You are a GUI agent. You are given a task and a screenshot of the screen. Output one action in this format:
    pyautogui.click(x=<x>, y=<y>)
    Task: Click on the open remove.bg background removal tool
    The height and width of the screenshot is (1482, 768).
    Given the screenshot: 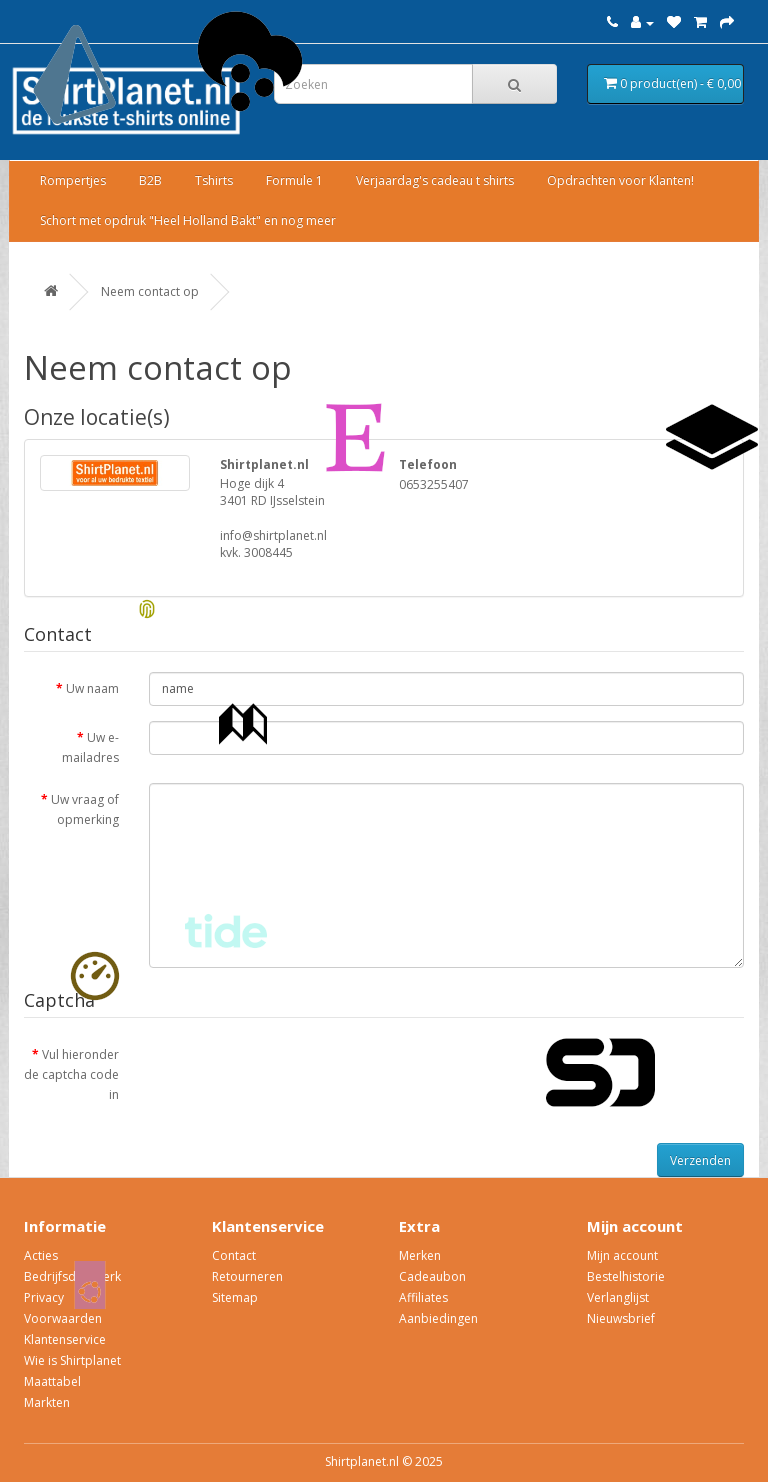 What is the action you would take?
    pyautogui.click(x=712, y=437)
    